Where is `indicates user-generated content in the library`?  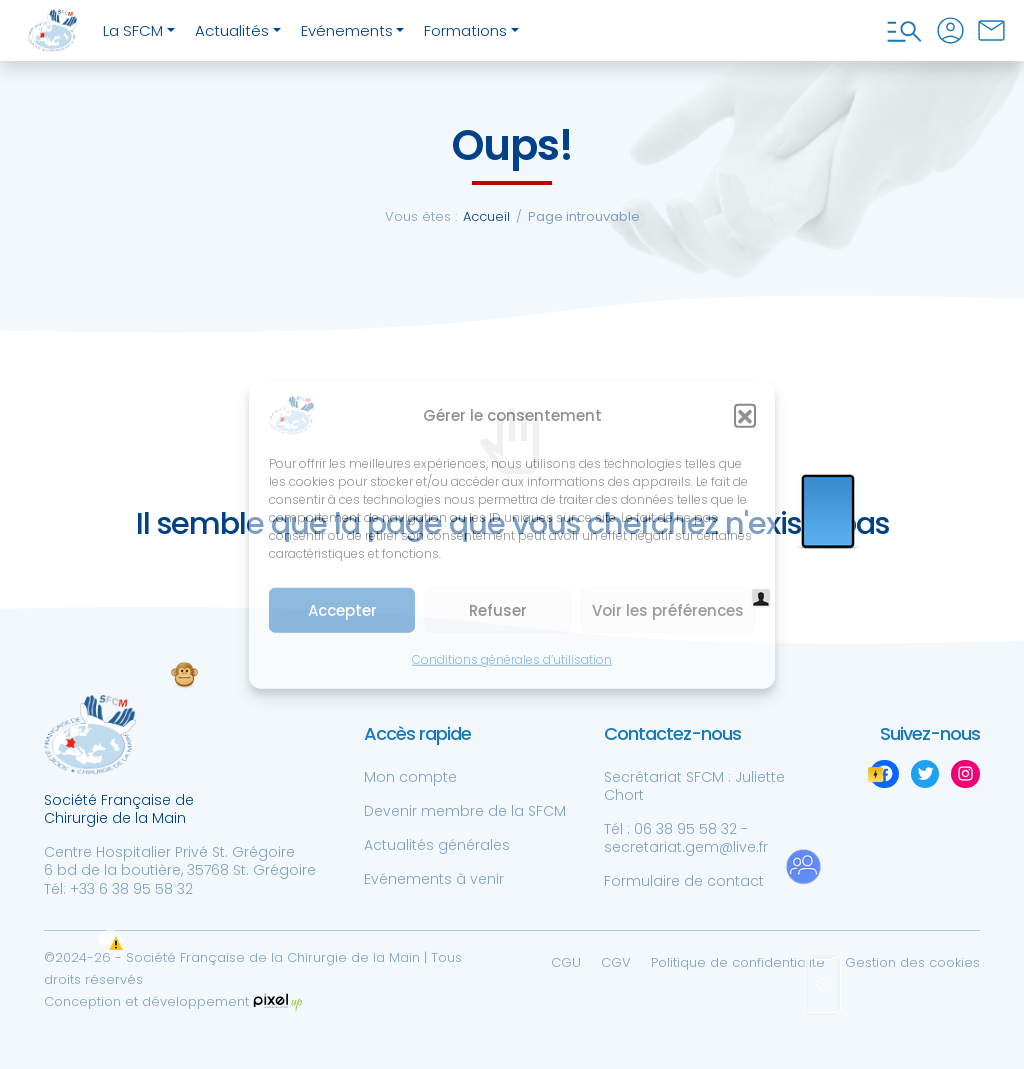 indicates user-generated content in the library is located at coordinates (749, 586).